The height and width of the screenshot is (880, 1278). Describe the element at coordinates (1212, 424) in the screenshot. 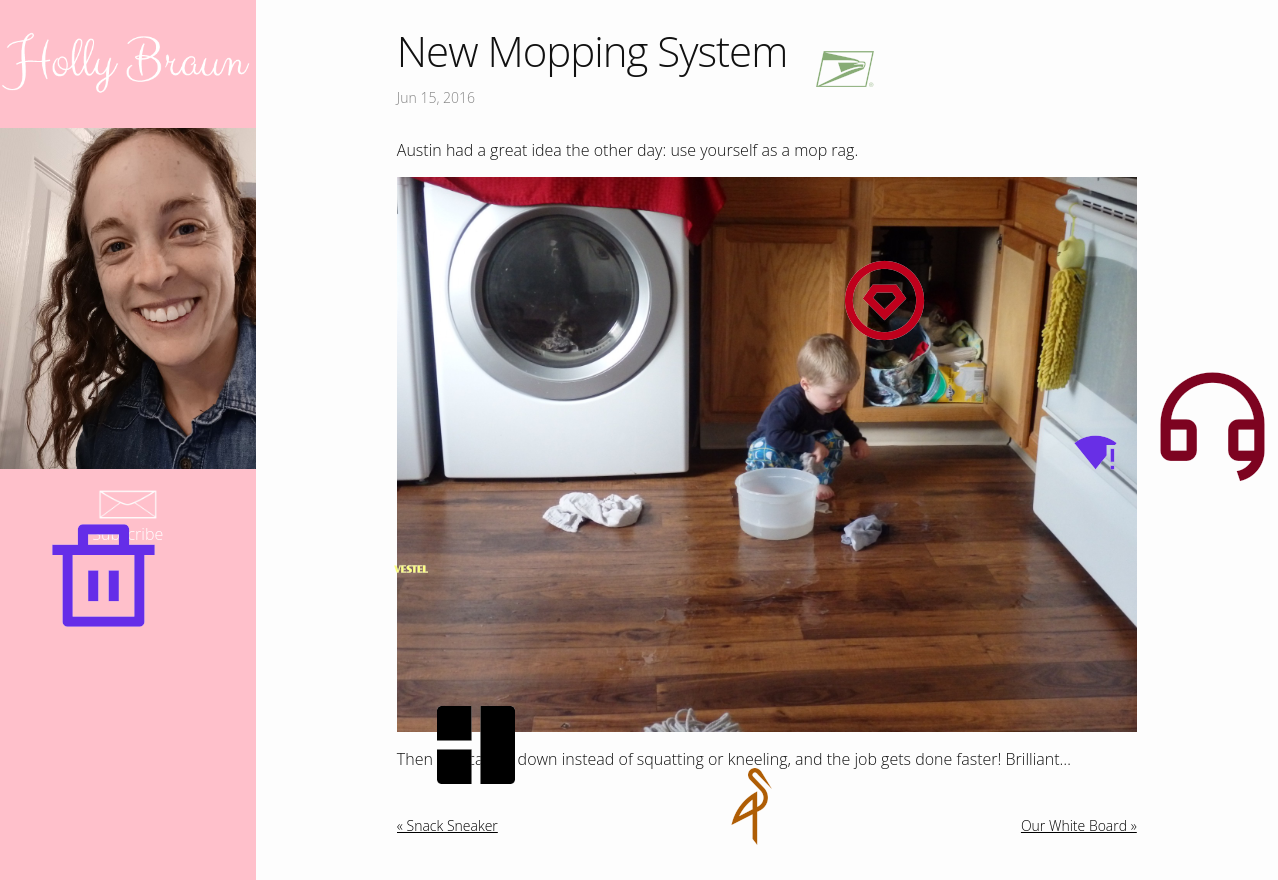

I see `contact customer support` at that location.